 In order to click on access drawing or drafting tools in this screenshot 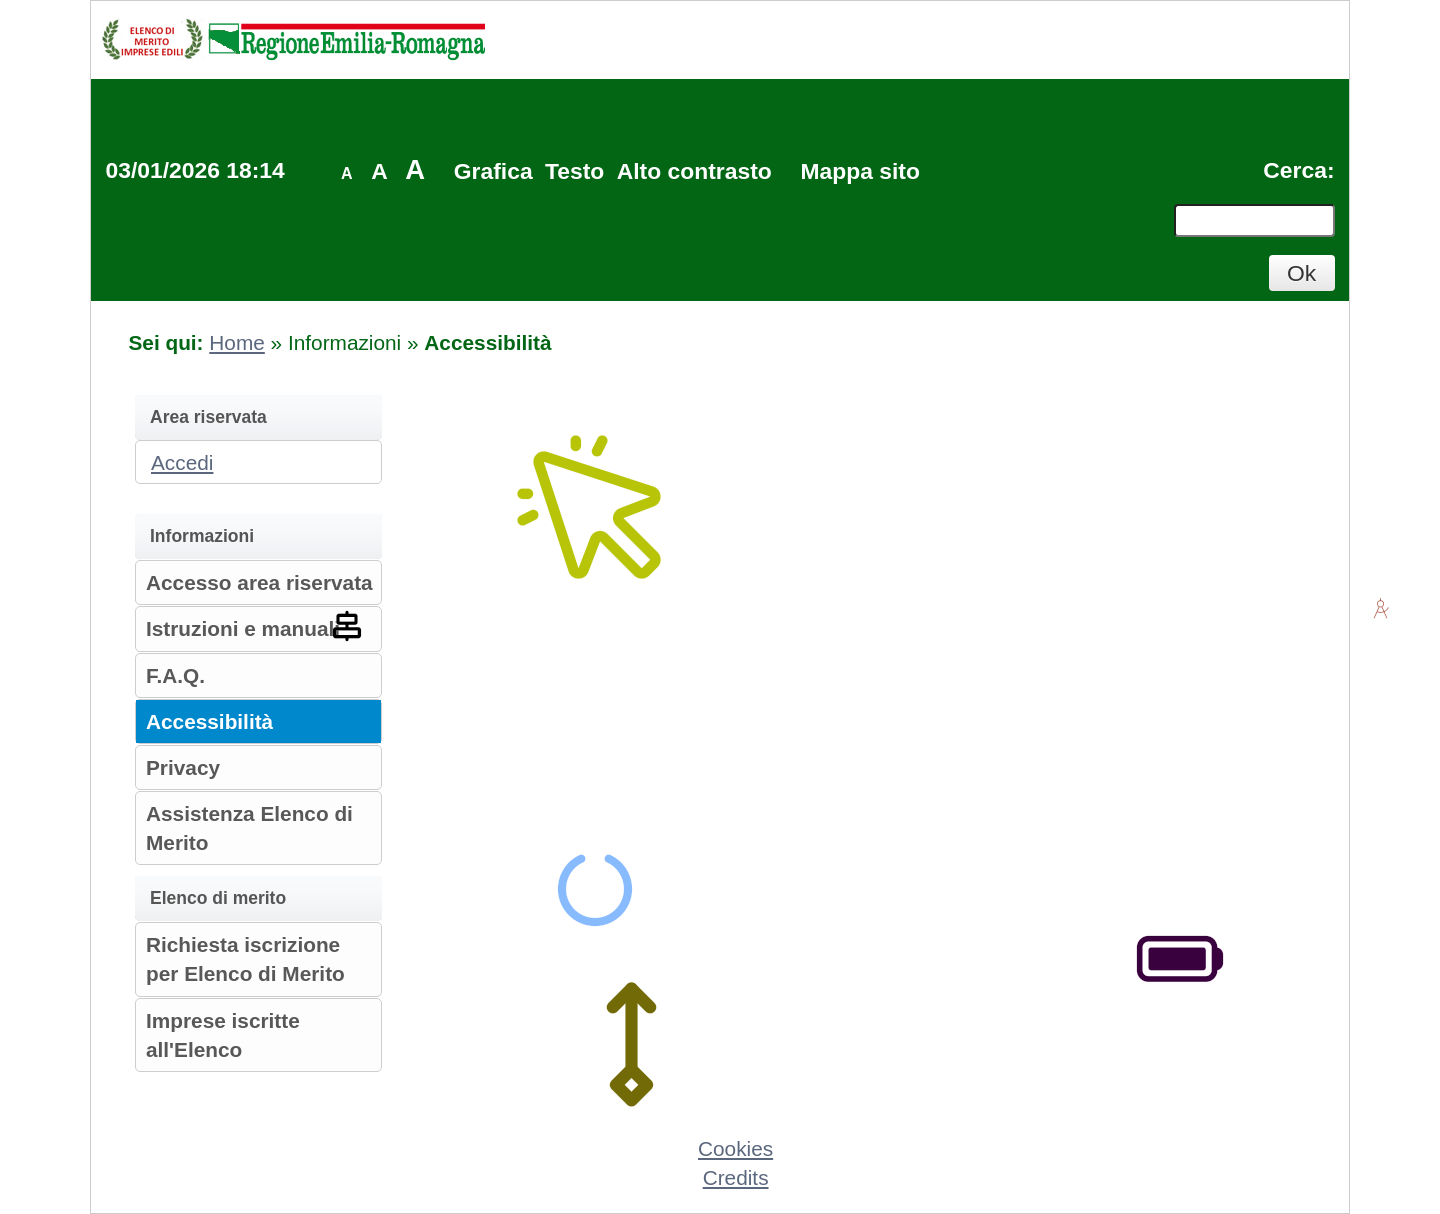, I will do `click(1380, 608)`.